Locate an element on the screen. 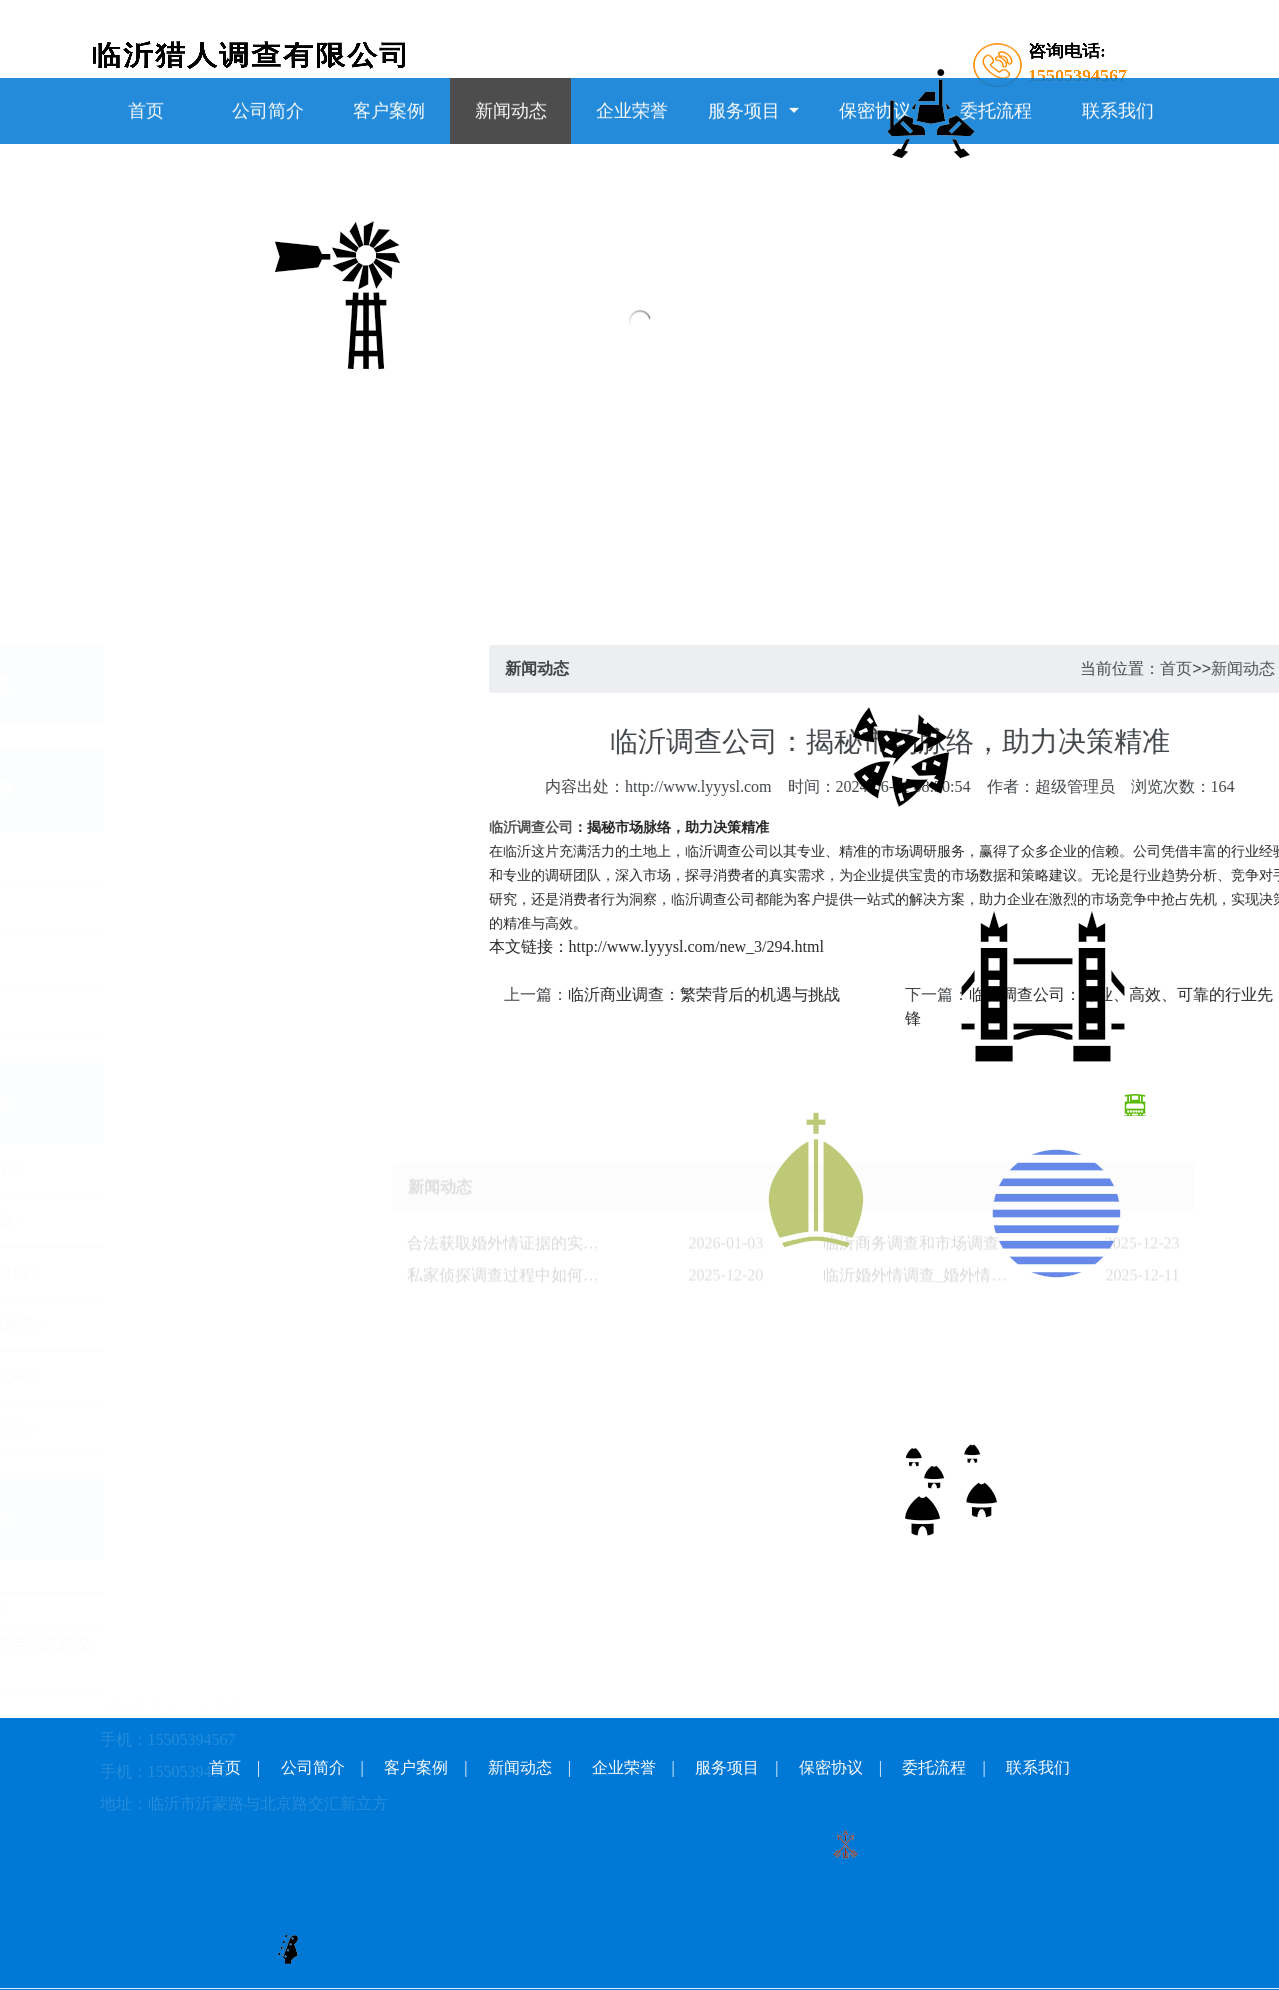  view London landmarks or attractions is located at coordinates (1043, 983).